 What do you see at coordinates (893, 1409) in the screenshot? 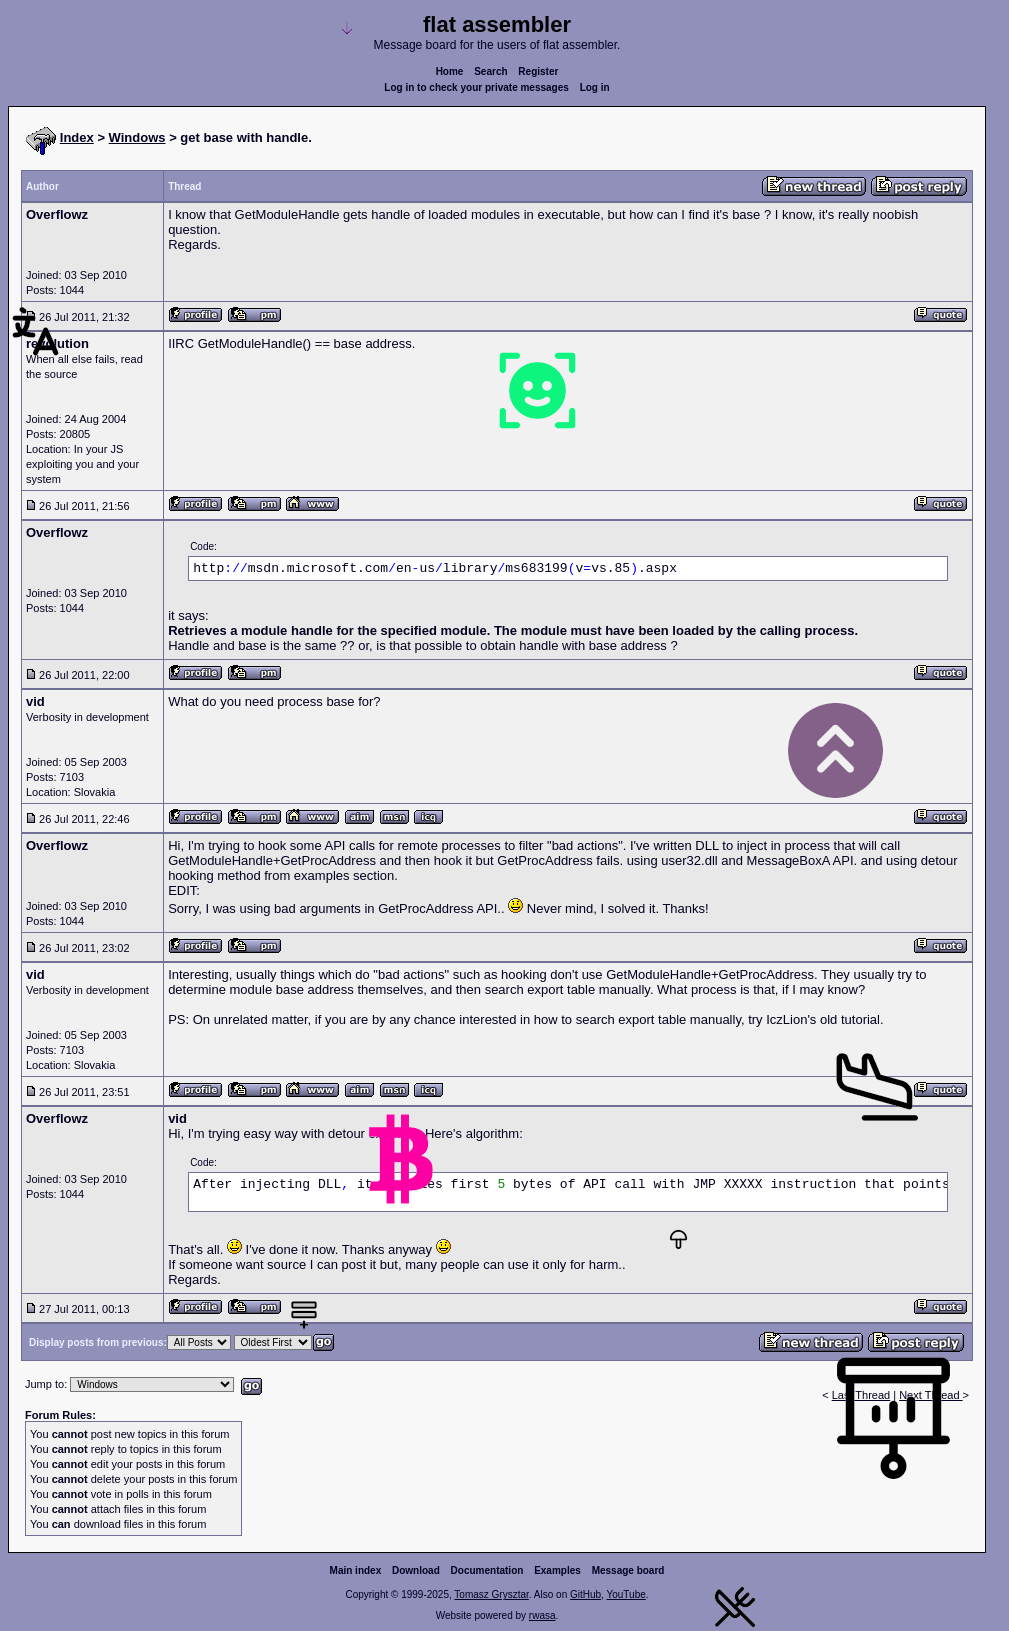
I see `view presentation with data charts` at bounding box center [893, 1409].